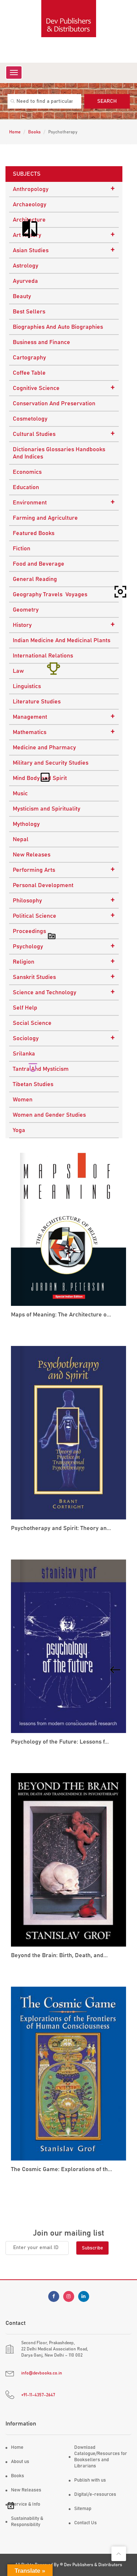 Image resolution: width=137 pixels, height=2576 pixels. What do you see at coordinates (115, 1670) in the screenshot?
I see `navigate back to previous screen` at bounding box center [115, 1670].